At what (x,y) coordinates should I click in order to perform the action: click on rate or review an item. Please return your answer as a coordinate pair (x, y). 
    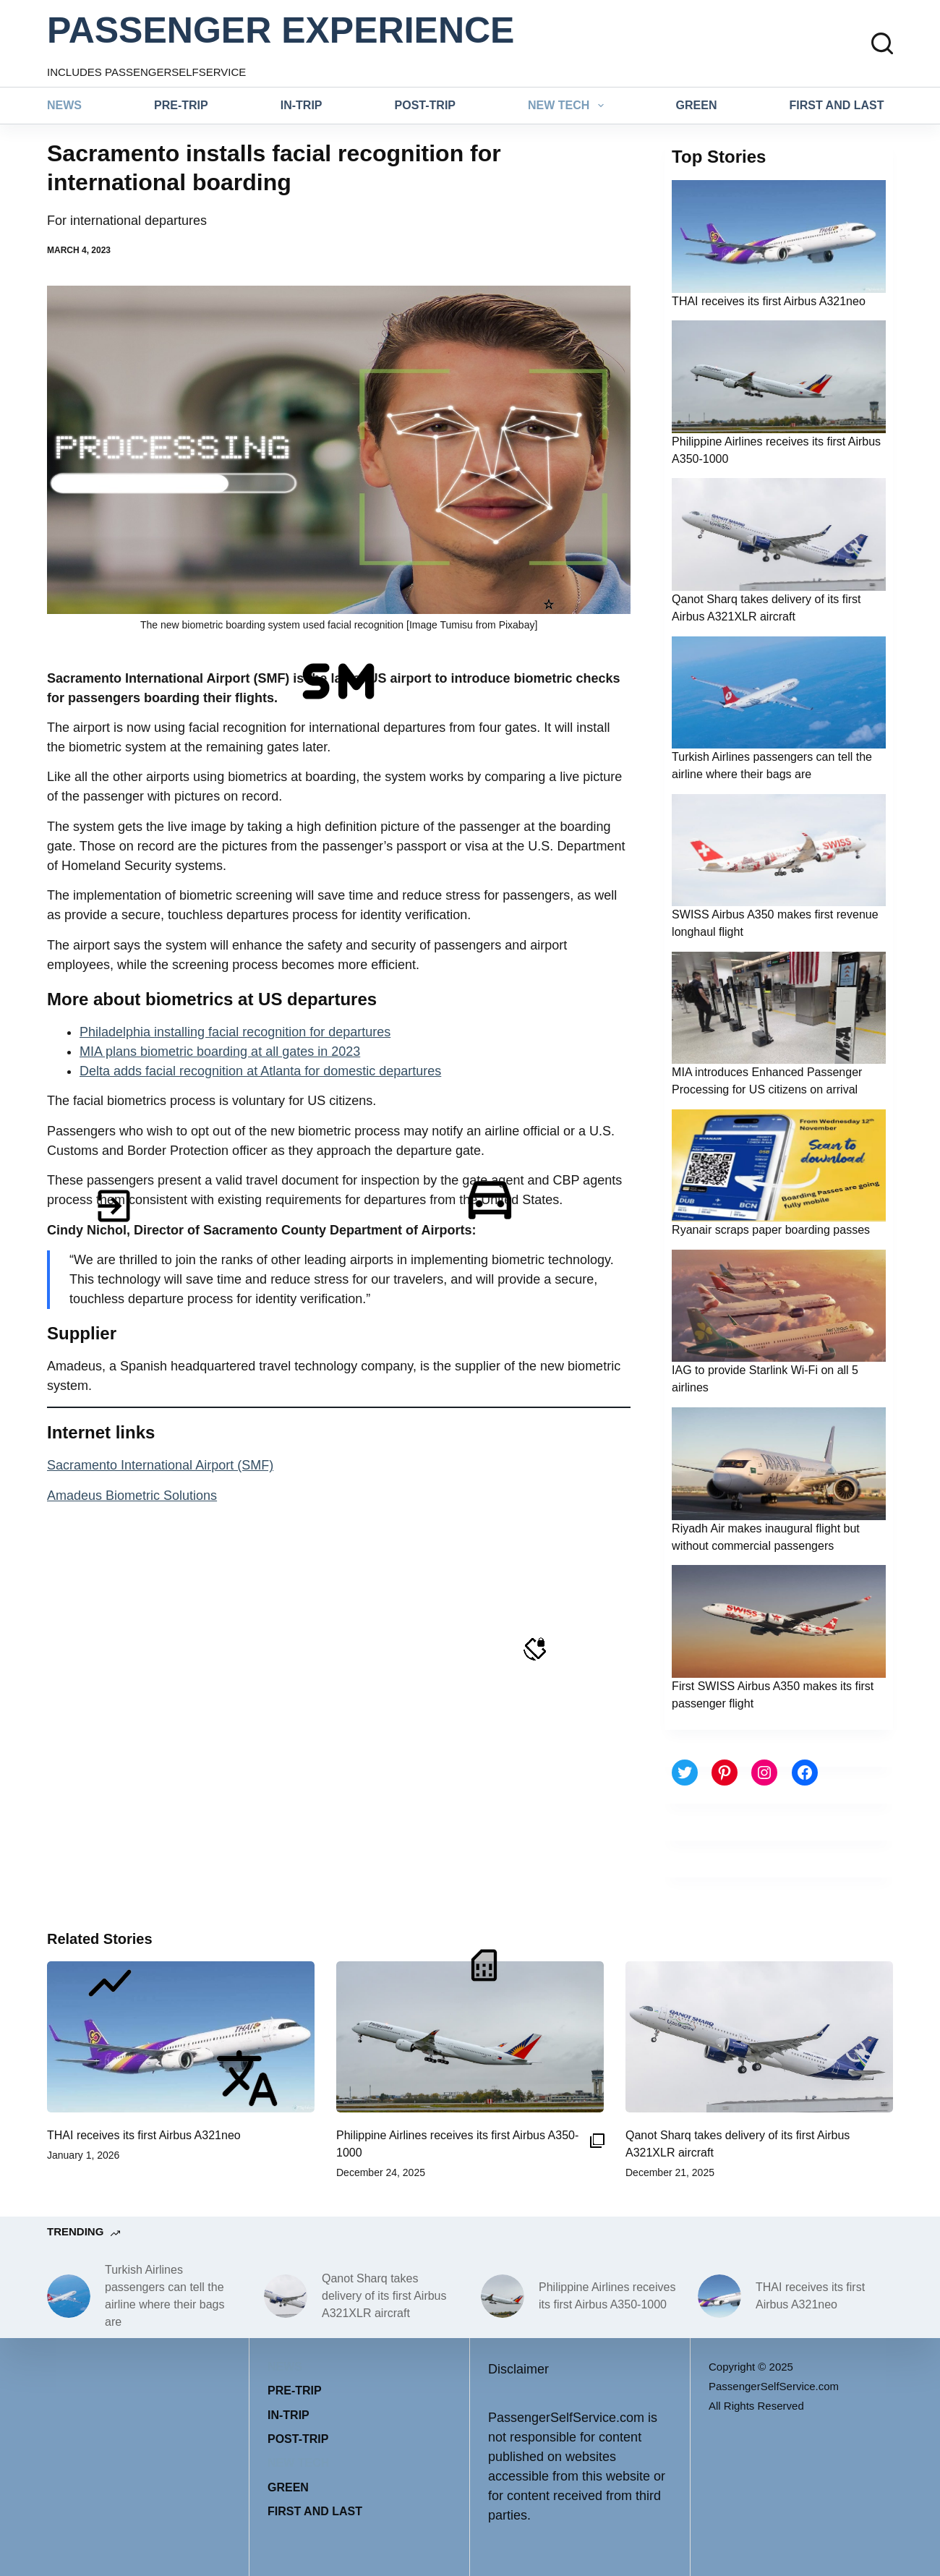
    Looking at the image, I should click on (549, 604).